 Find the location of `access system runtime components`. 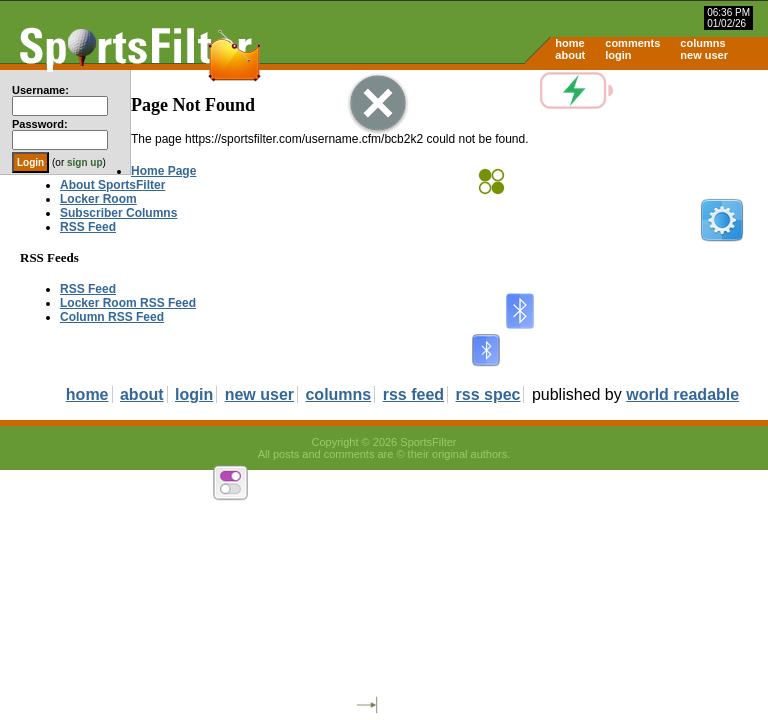

access system runtime components is located at coordinates (722, 220).